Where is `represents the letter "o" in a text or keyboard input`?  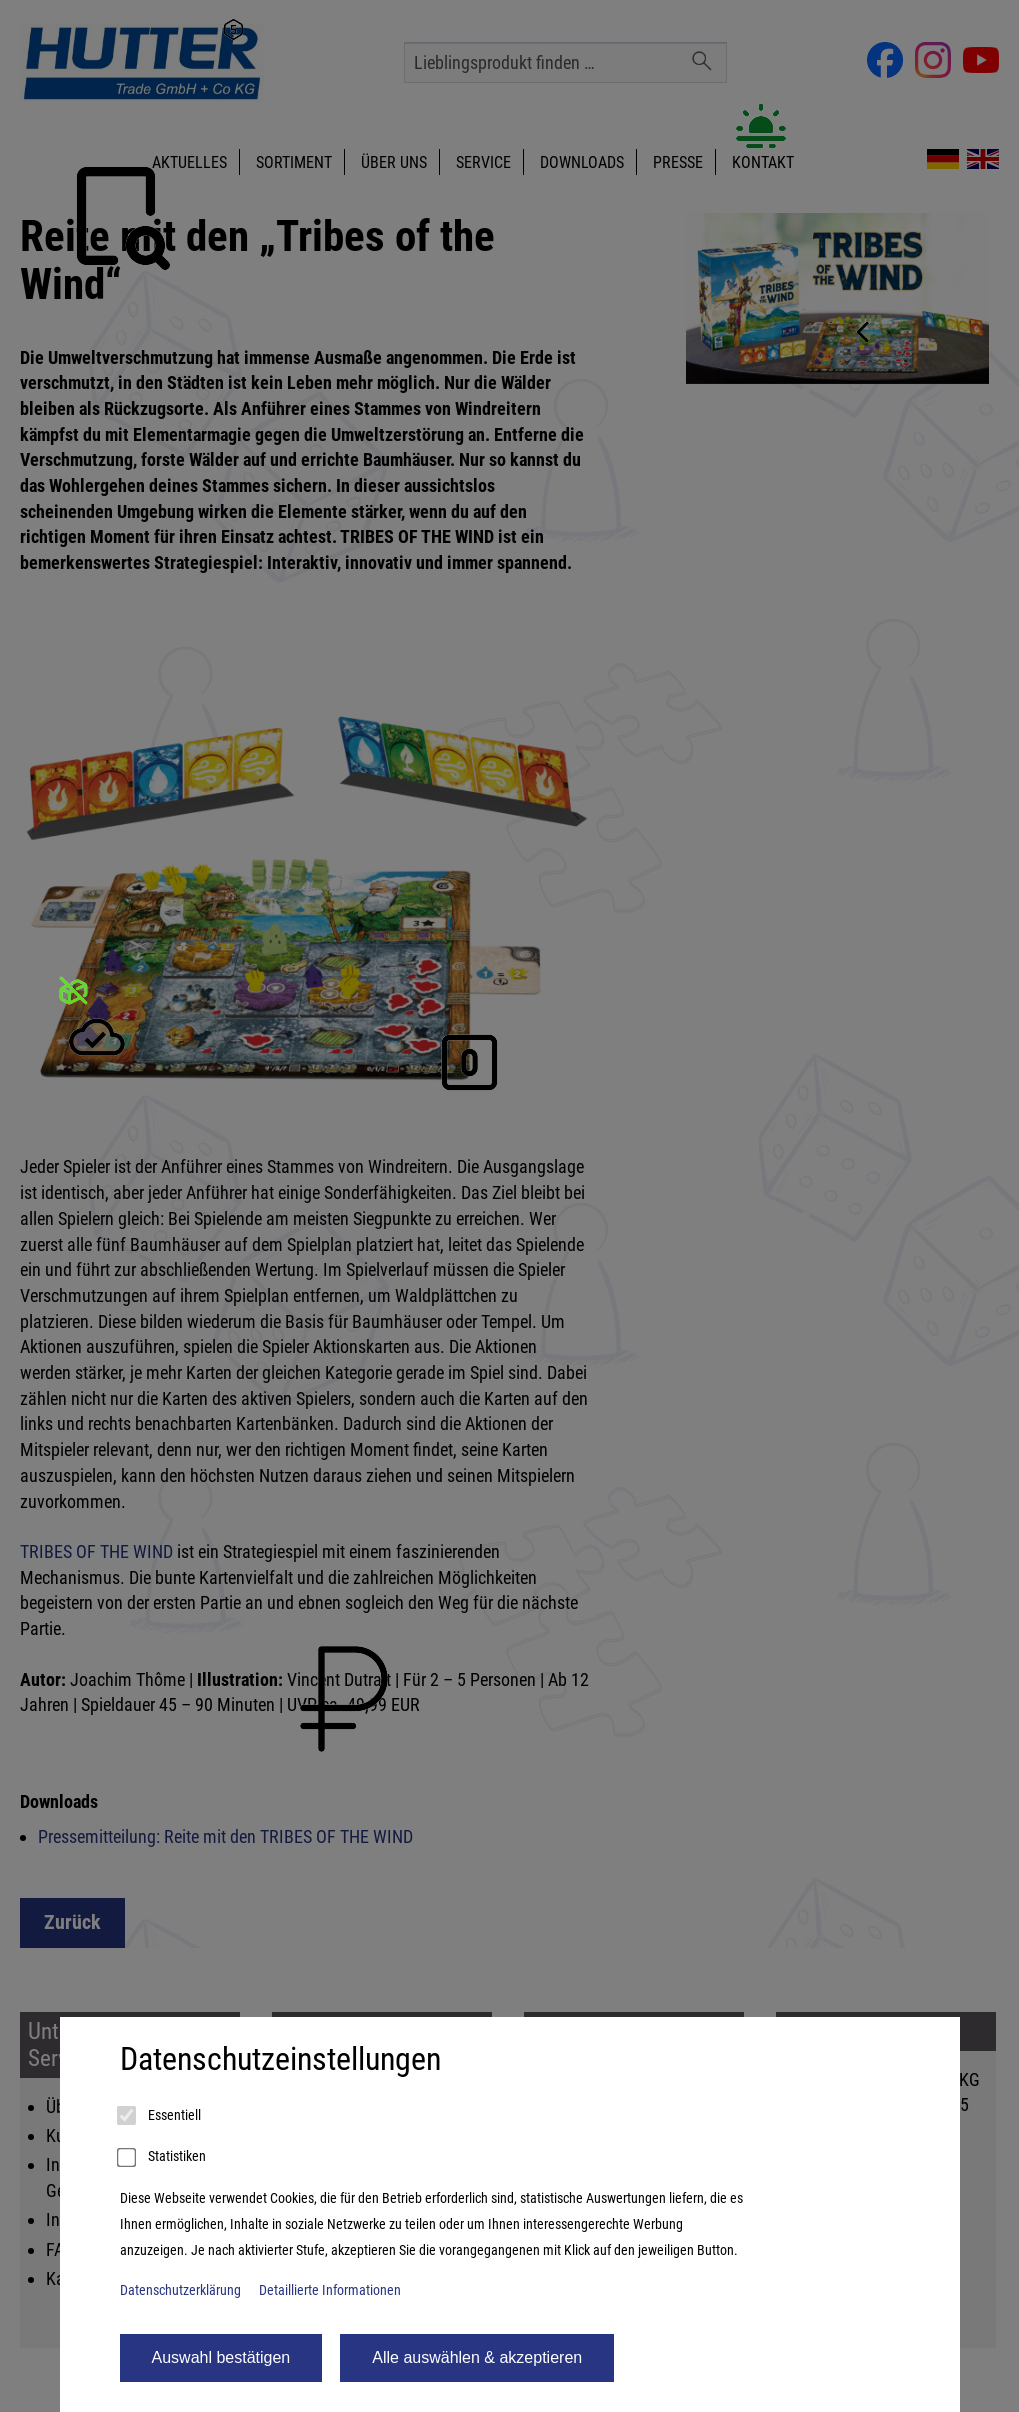 represents the letter "o" in a text or keyboard input is located at coordinates (469, 1062).